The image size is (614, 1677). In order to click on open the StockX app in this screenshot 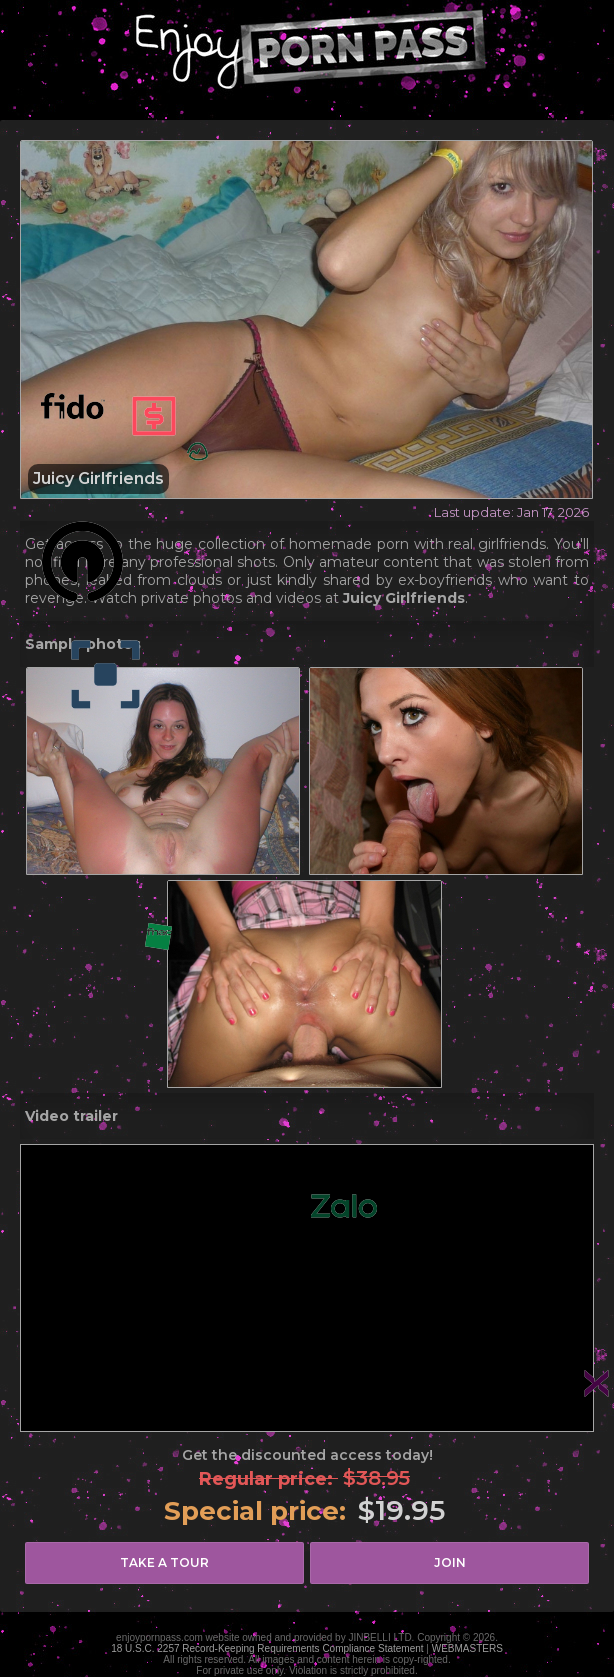, I will do `click(596, 1383)`.